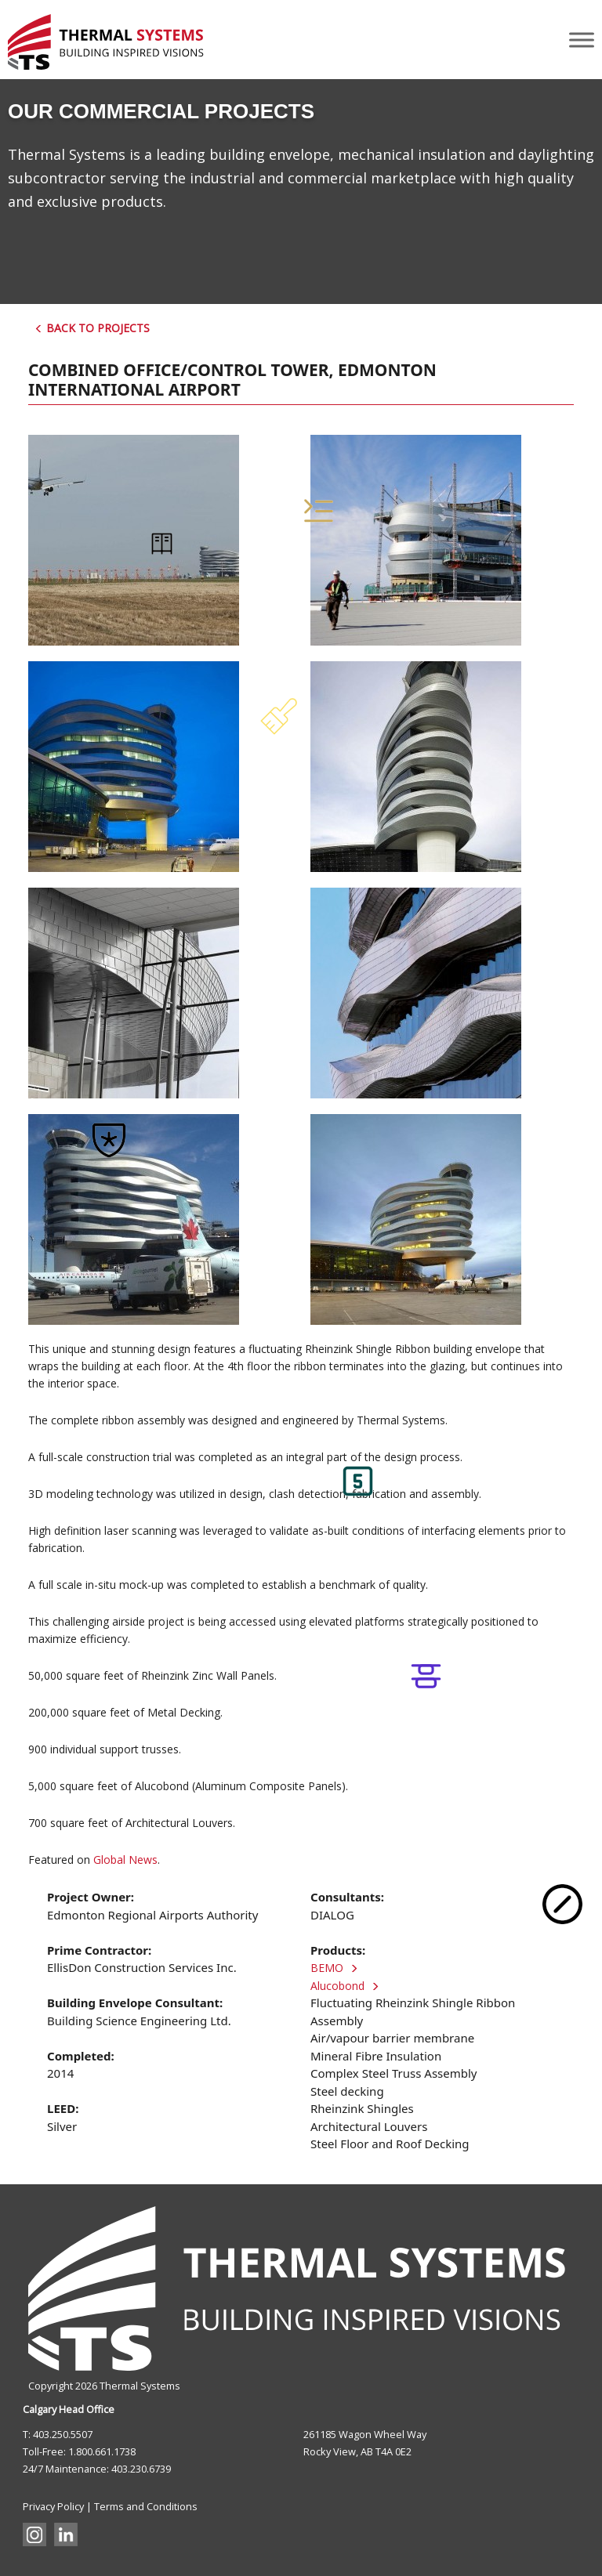 The height and width of the screenshot is (2576, 602). I want to click on align objects to the top edge with vertical distribution, so click(426, 1676).